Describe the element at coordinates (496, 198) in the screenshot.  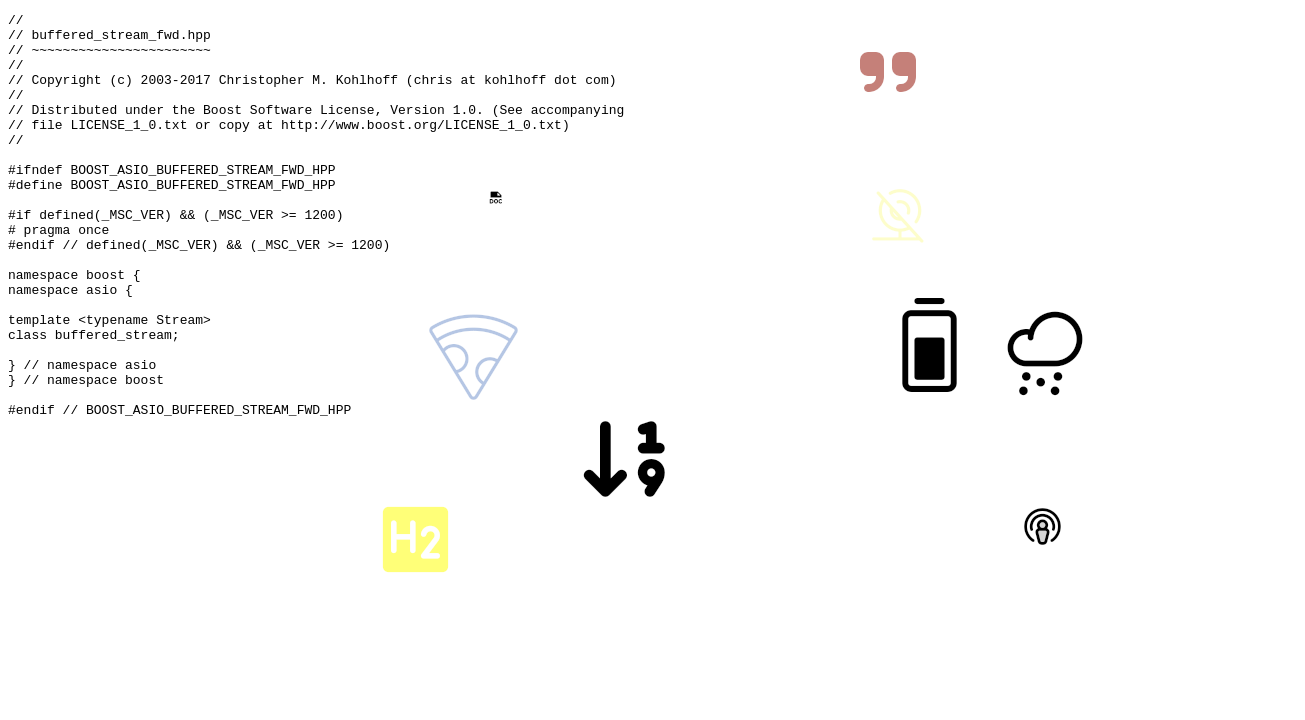
I see `open a document file` at that location.